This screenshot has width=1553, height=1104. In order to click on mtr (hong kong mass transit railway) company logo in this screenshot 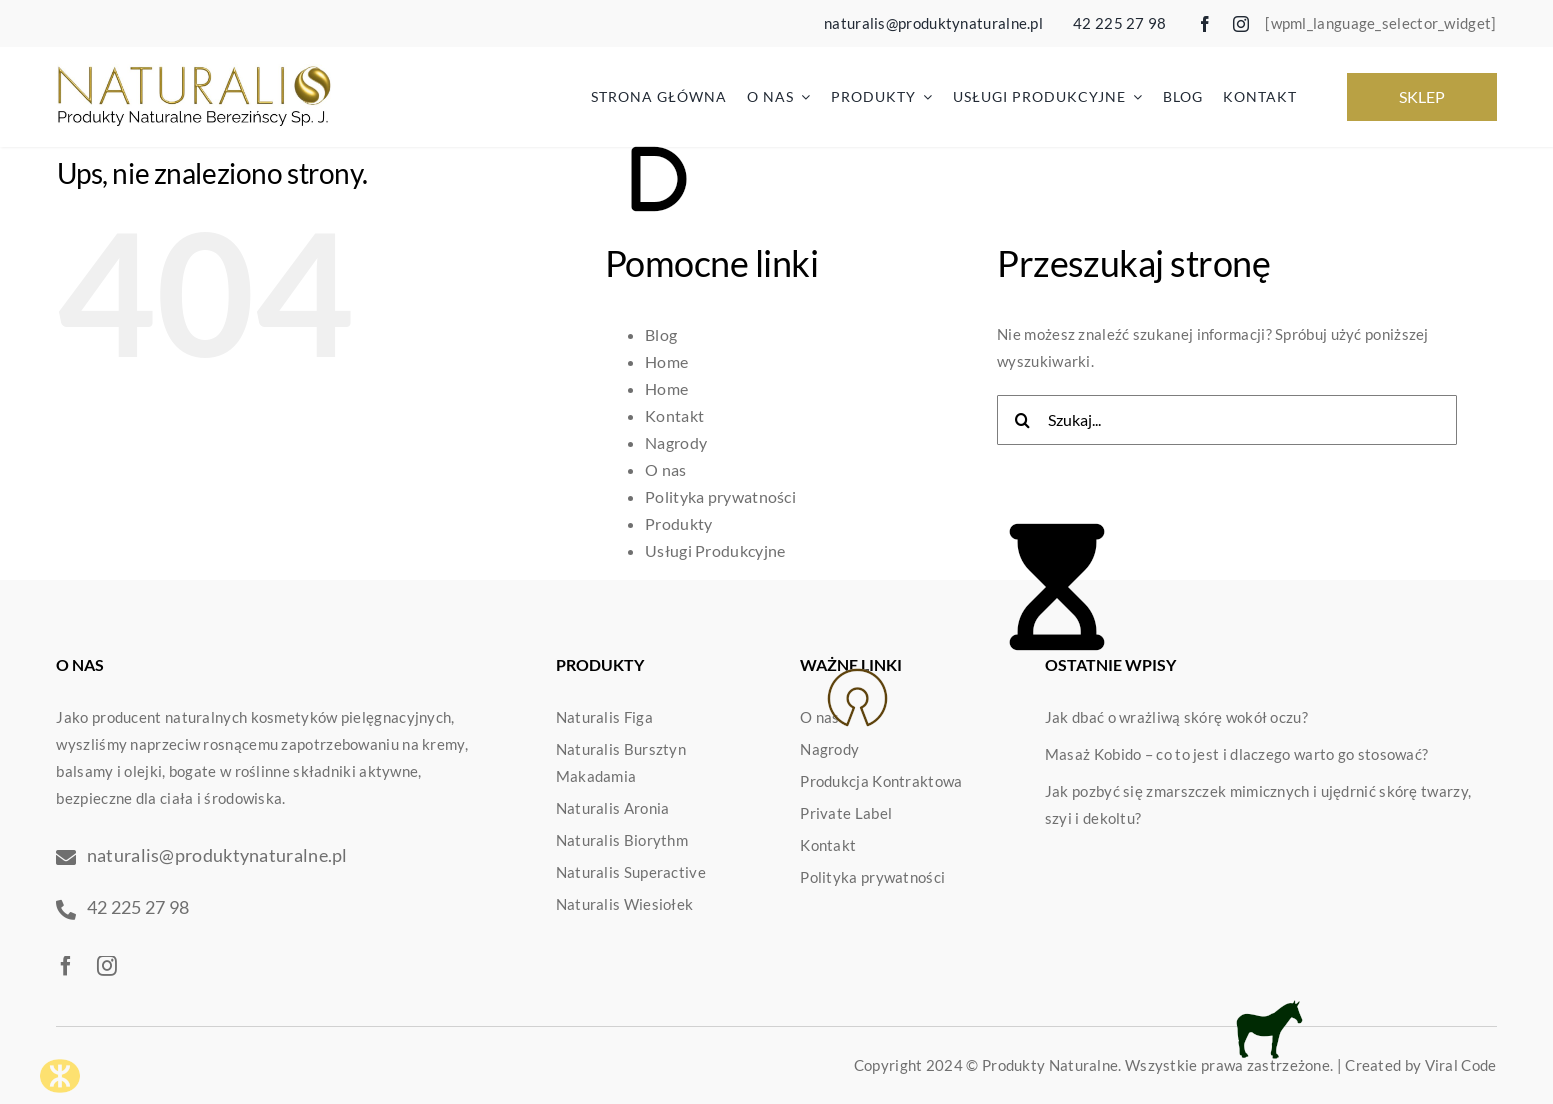, I will do `click(60, 1076)`.